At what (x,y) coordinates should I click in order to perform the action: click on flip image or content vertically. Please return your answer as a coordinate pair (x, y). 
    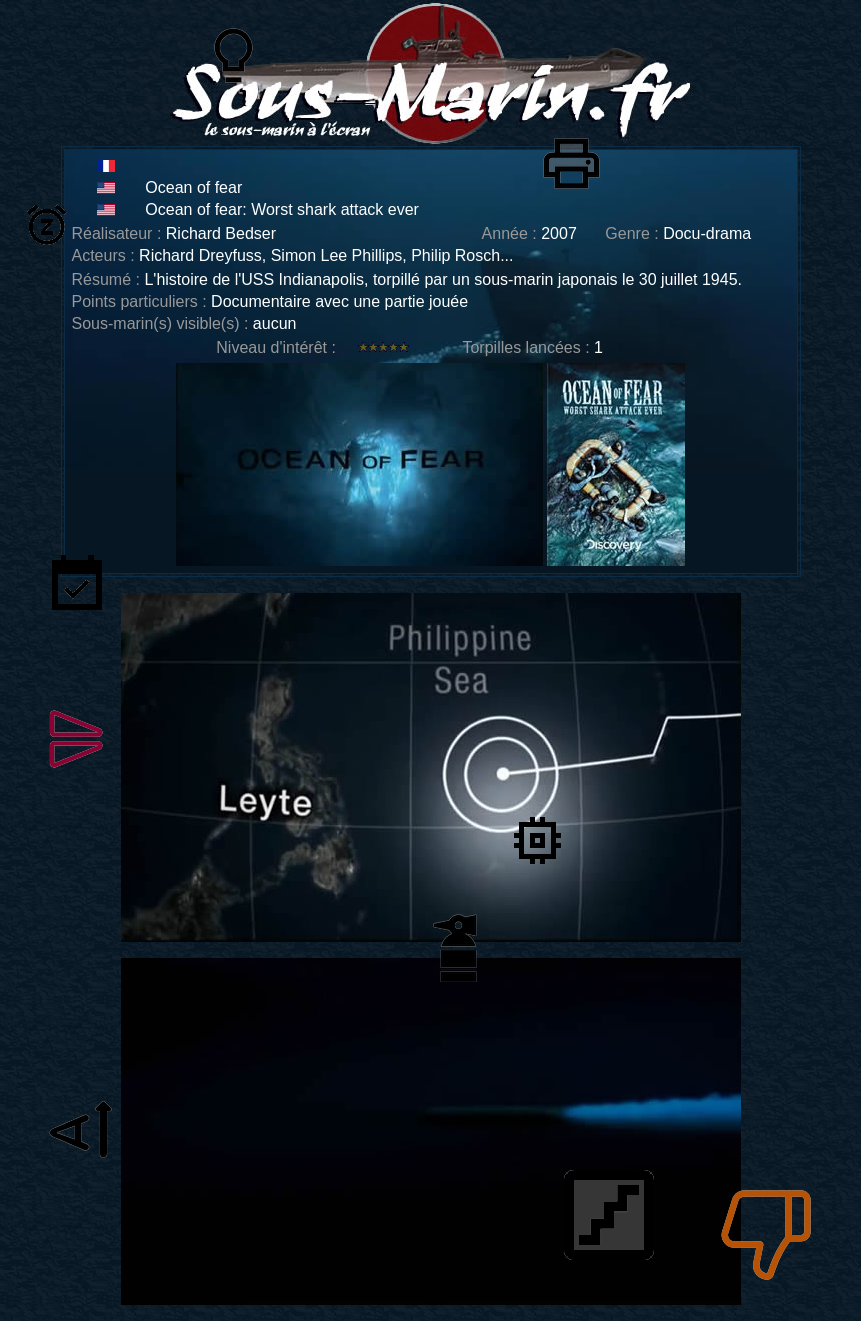
    Looking at the image, I should click on (74, 739).